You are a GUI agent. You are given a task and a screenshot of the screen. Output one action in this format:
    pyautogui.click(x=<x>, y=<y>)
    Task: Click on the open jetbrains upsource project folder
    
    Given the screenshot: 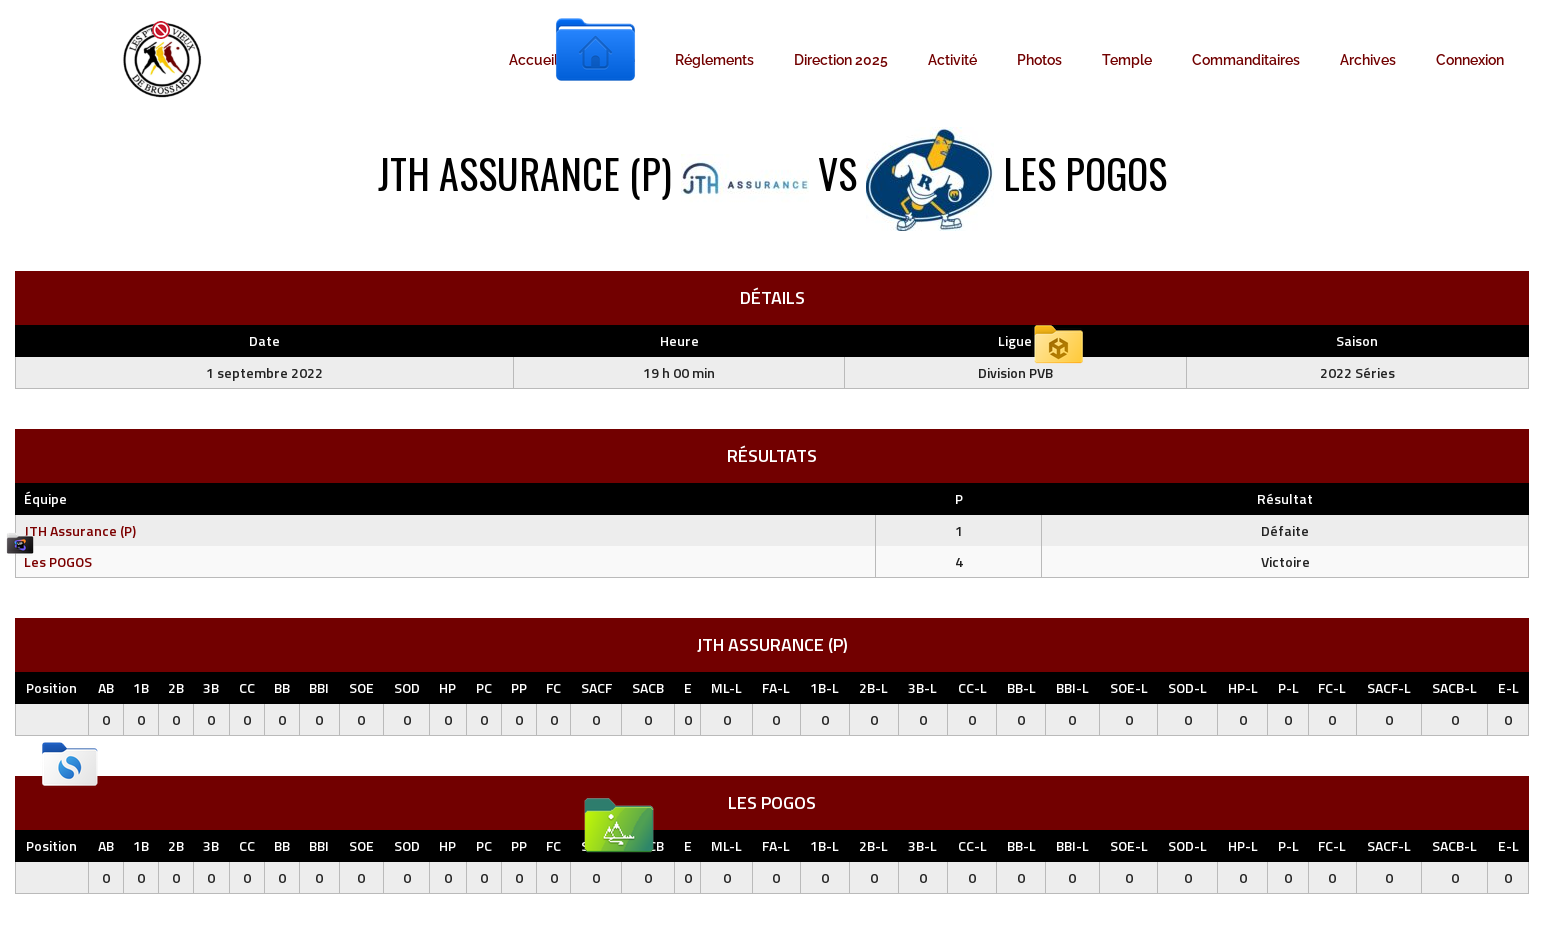 What is the action you would take?
    pyautogui.click(x=20, y=544)
    